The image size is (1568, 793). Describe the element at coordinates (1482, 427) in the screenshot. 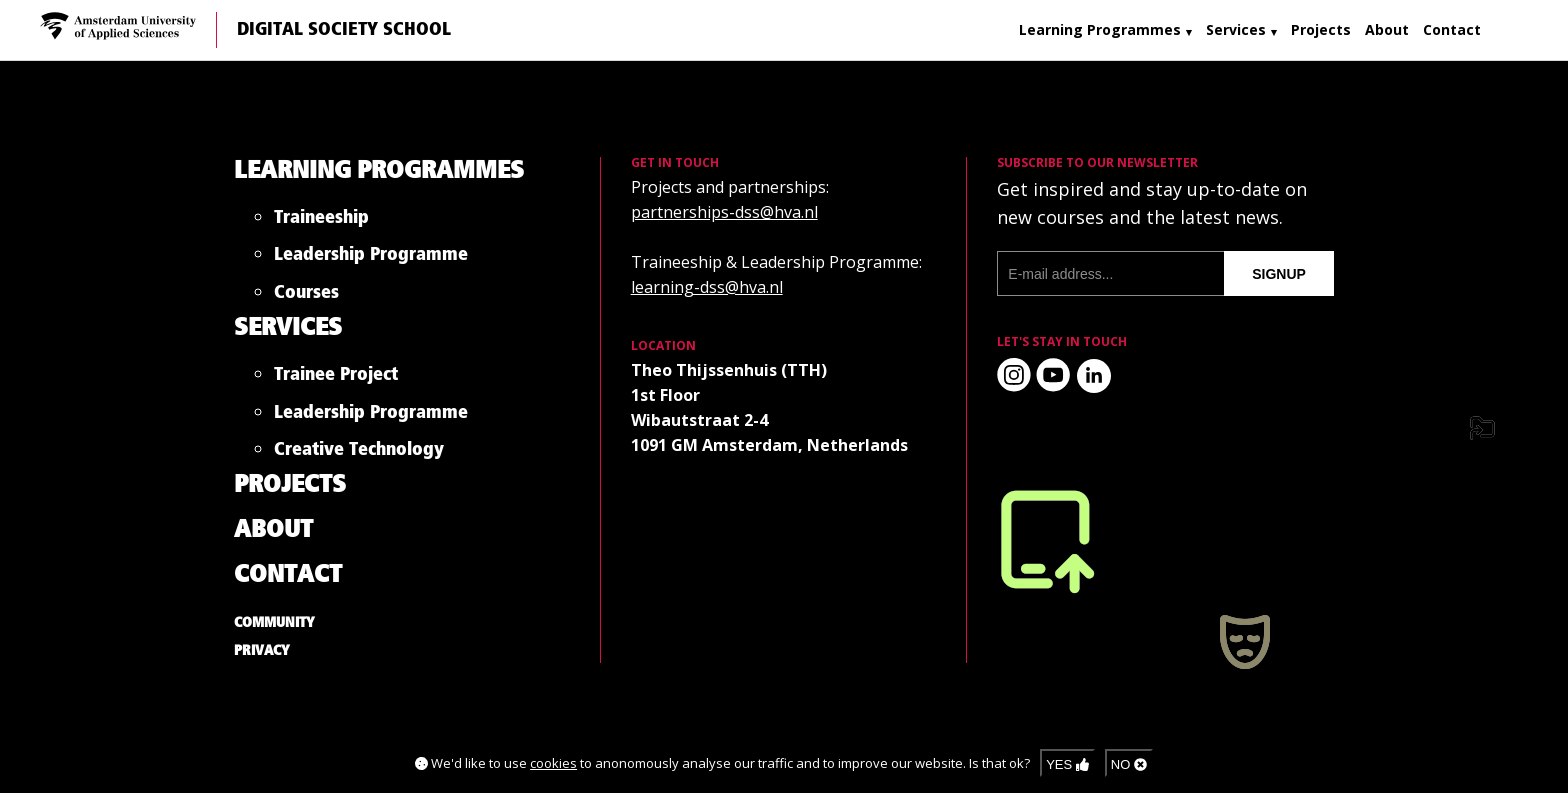

I see `create a symbolic link to this folder` at that location.